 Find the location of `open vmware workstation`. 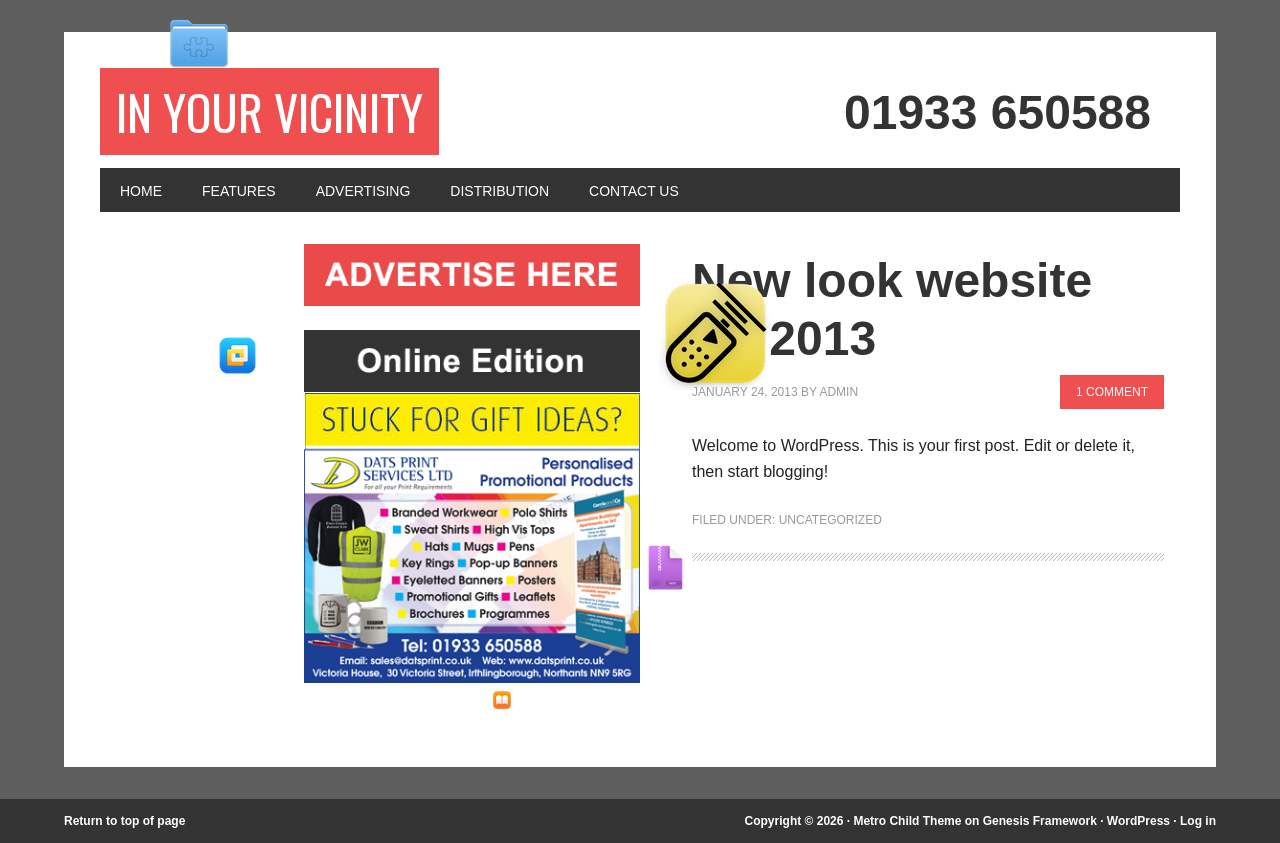

open vmware workstation is located at coordinates (237, 355).